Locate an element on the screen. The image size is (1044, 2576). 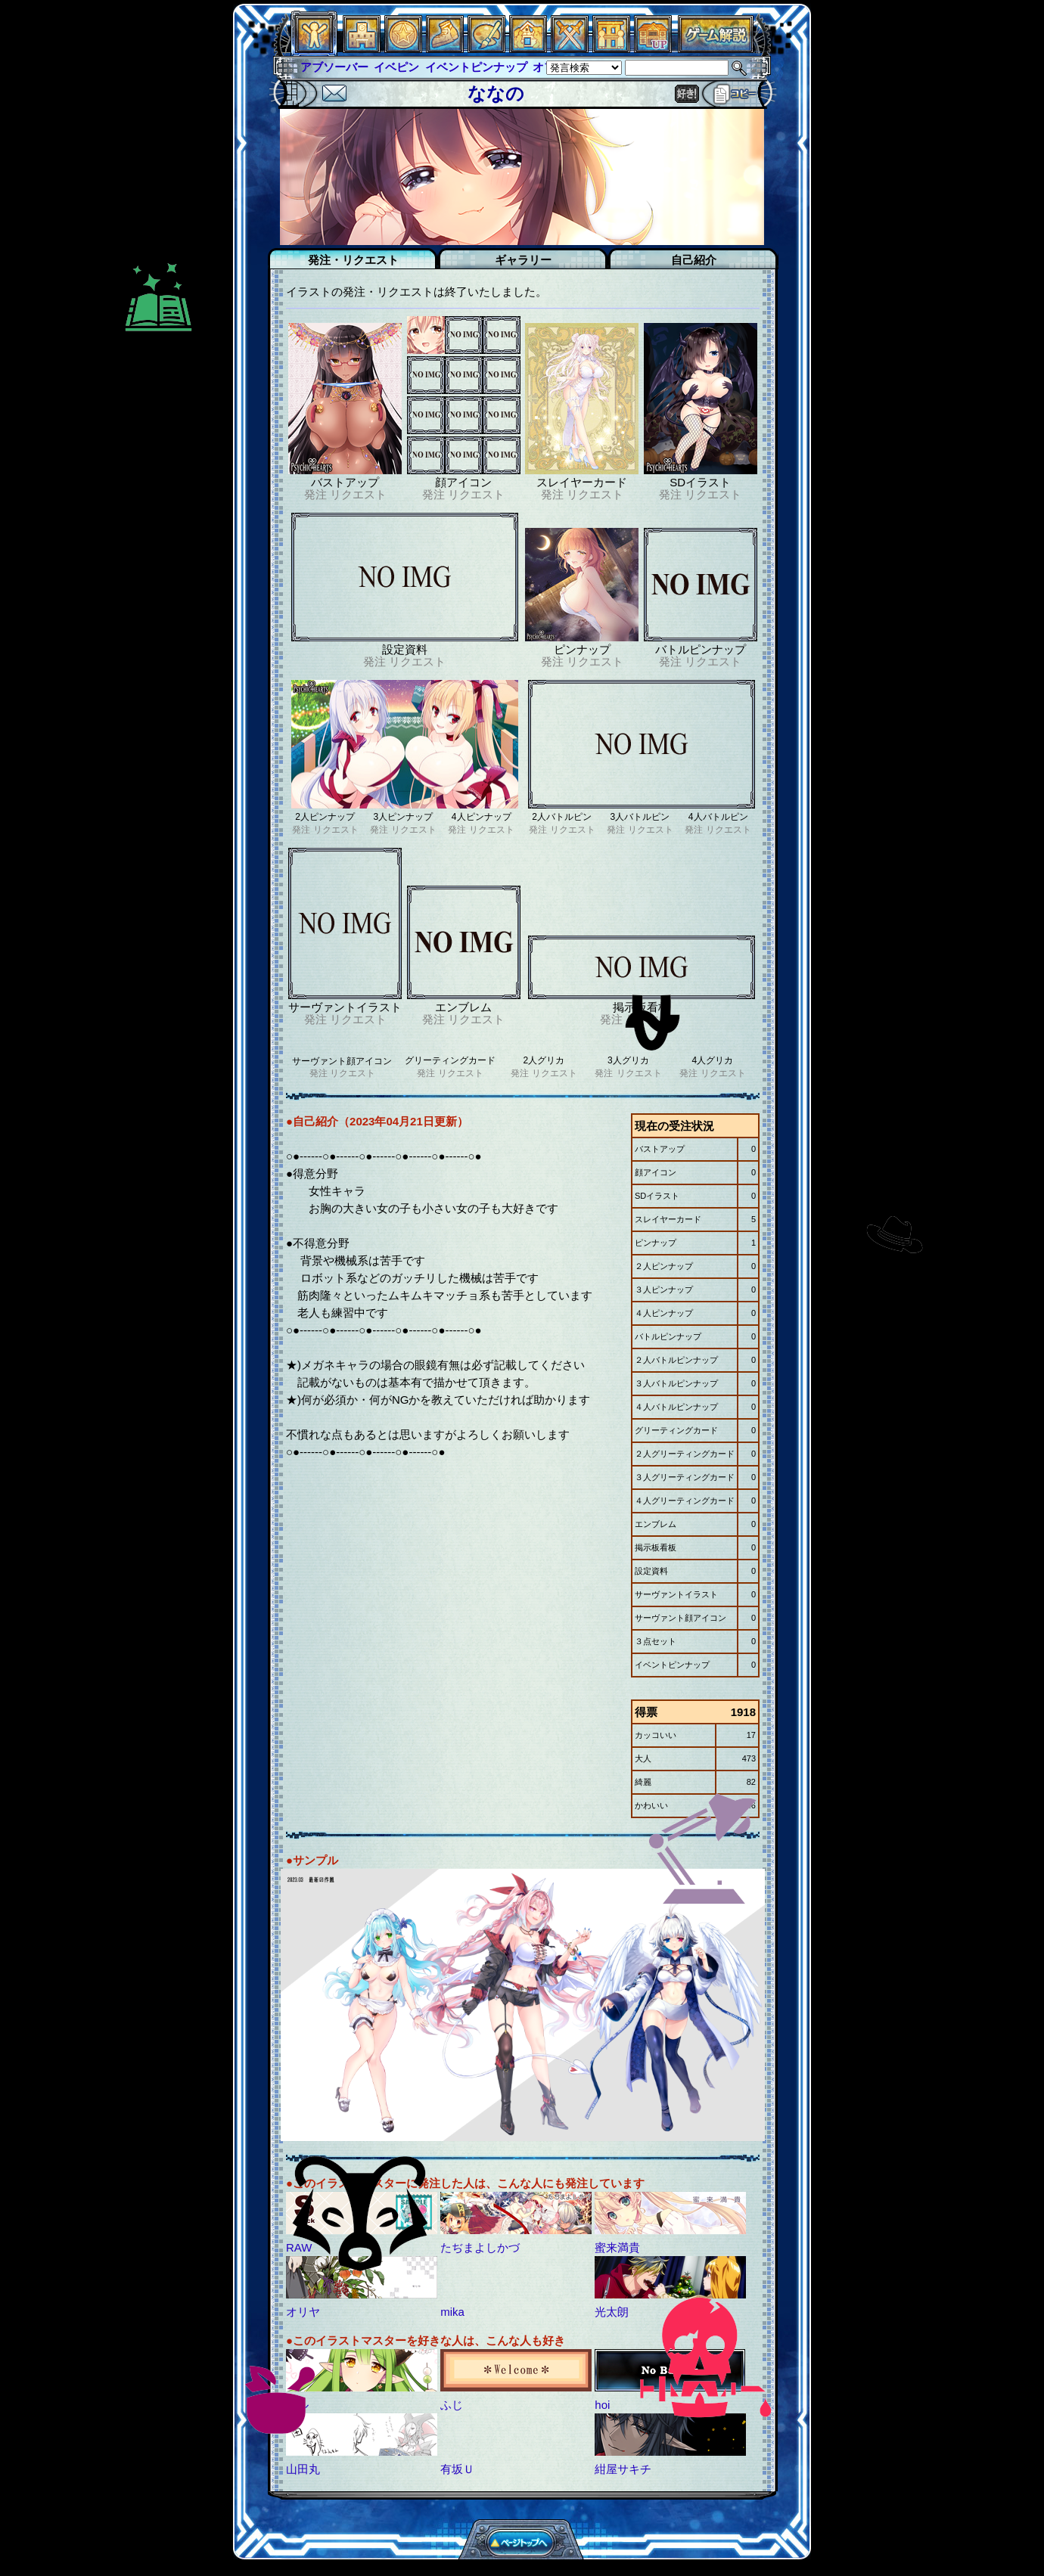
badger character or mascot icon is located at coordinates (360, 2211).